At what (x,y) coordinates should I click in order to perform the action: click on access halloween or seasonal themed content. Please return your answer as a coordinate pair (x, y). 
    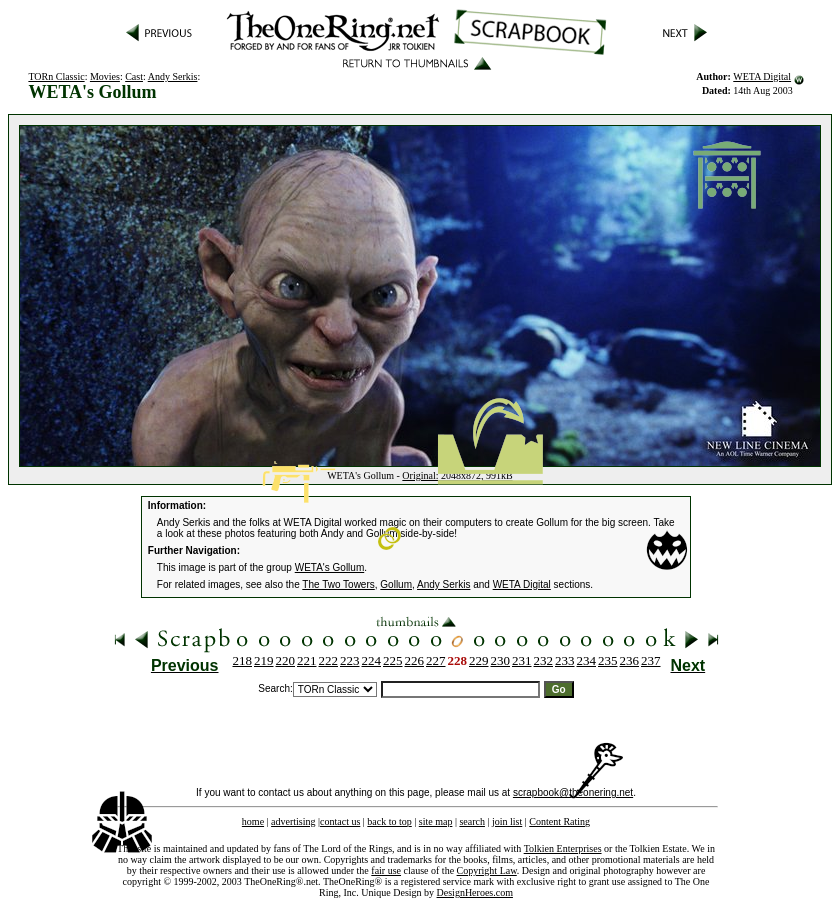
    Looking at the image, I should click on (667, 551).